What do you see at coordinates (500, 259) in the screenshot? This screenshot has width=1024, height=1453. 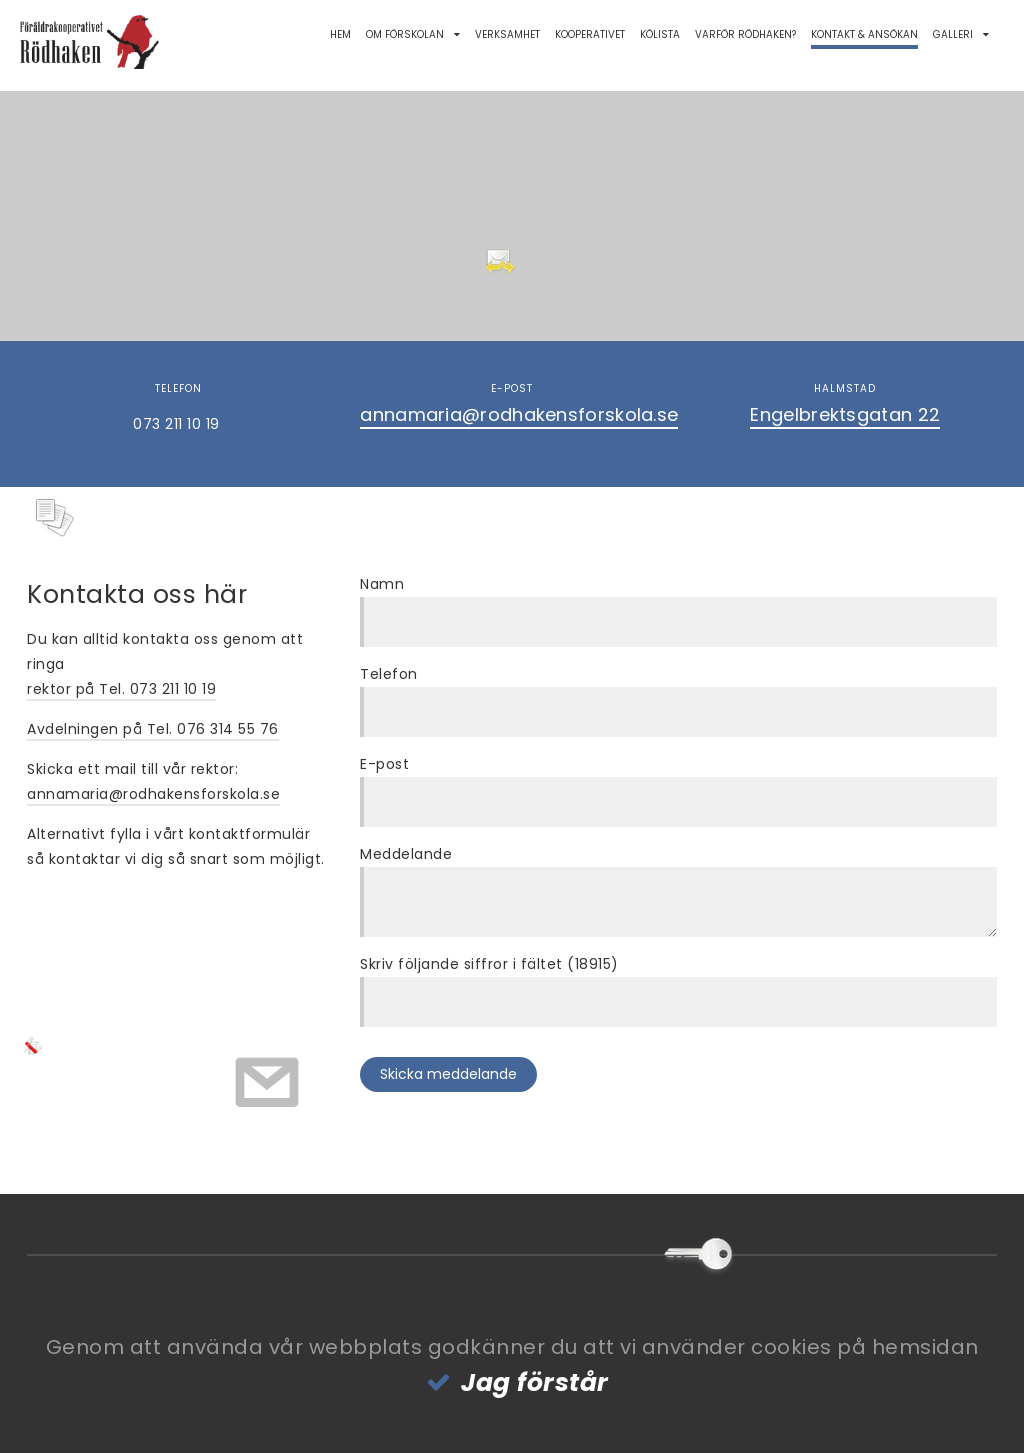 I see `reply to all recipients of an email` at bounding box center [500, 259].